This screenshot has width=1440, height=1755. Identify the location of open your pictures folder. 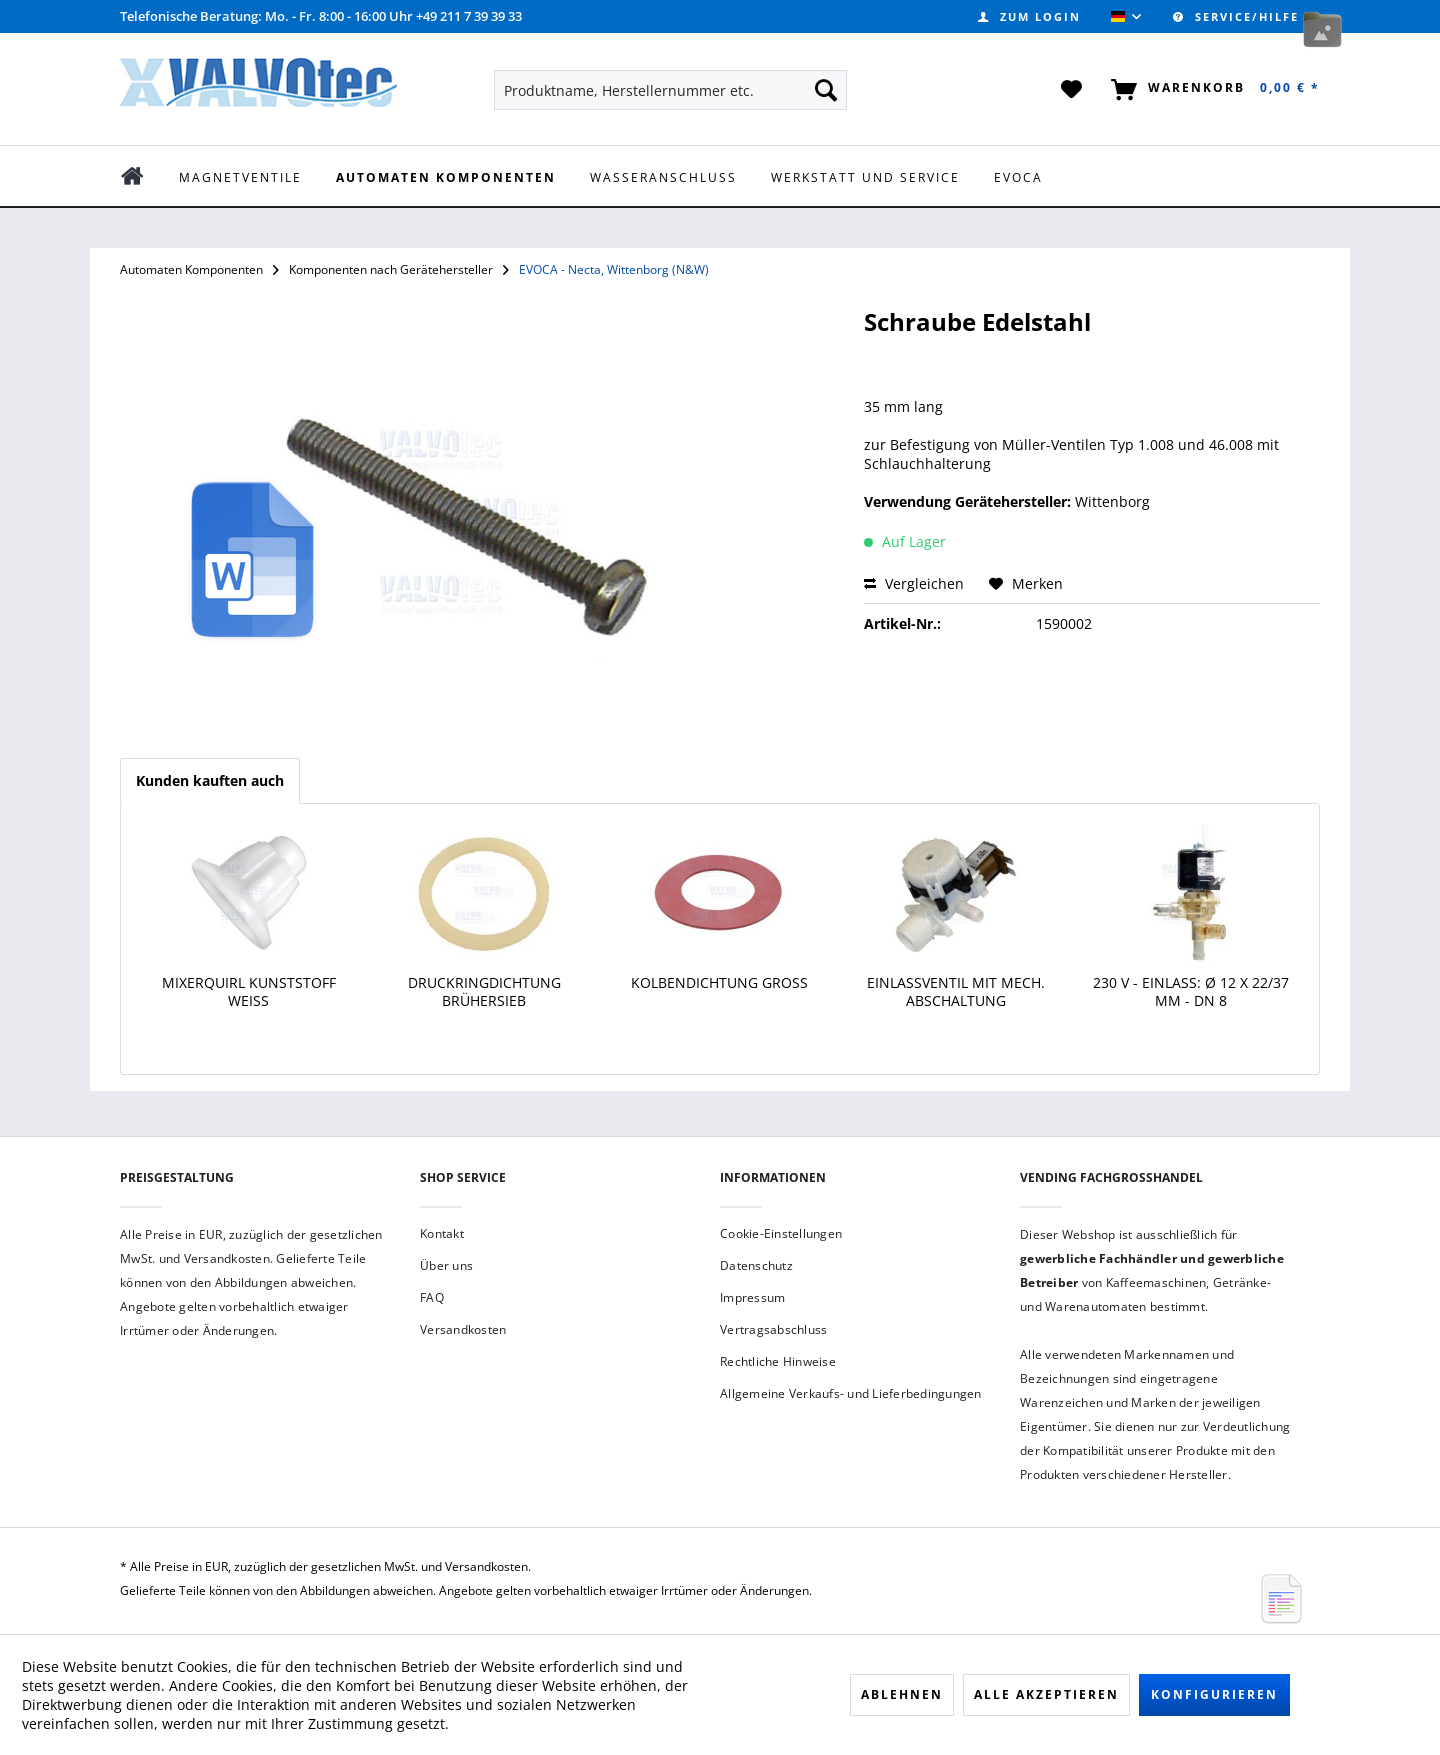
(1322, 29).